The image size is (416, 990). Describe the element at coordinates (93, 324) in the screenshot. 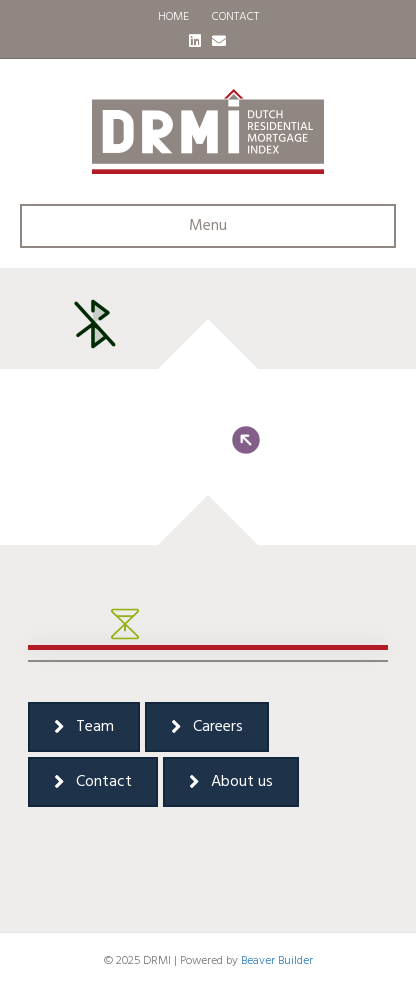

I see `bluetooth is disabled or turned off` at that location.